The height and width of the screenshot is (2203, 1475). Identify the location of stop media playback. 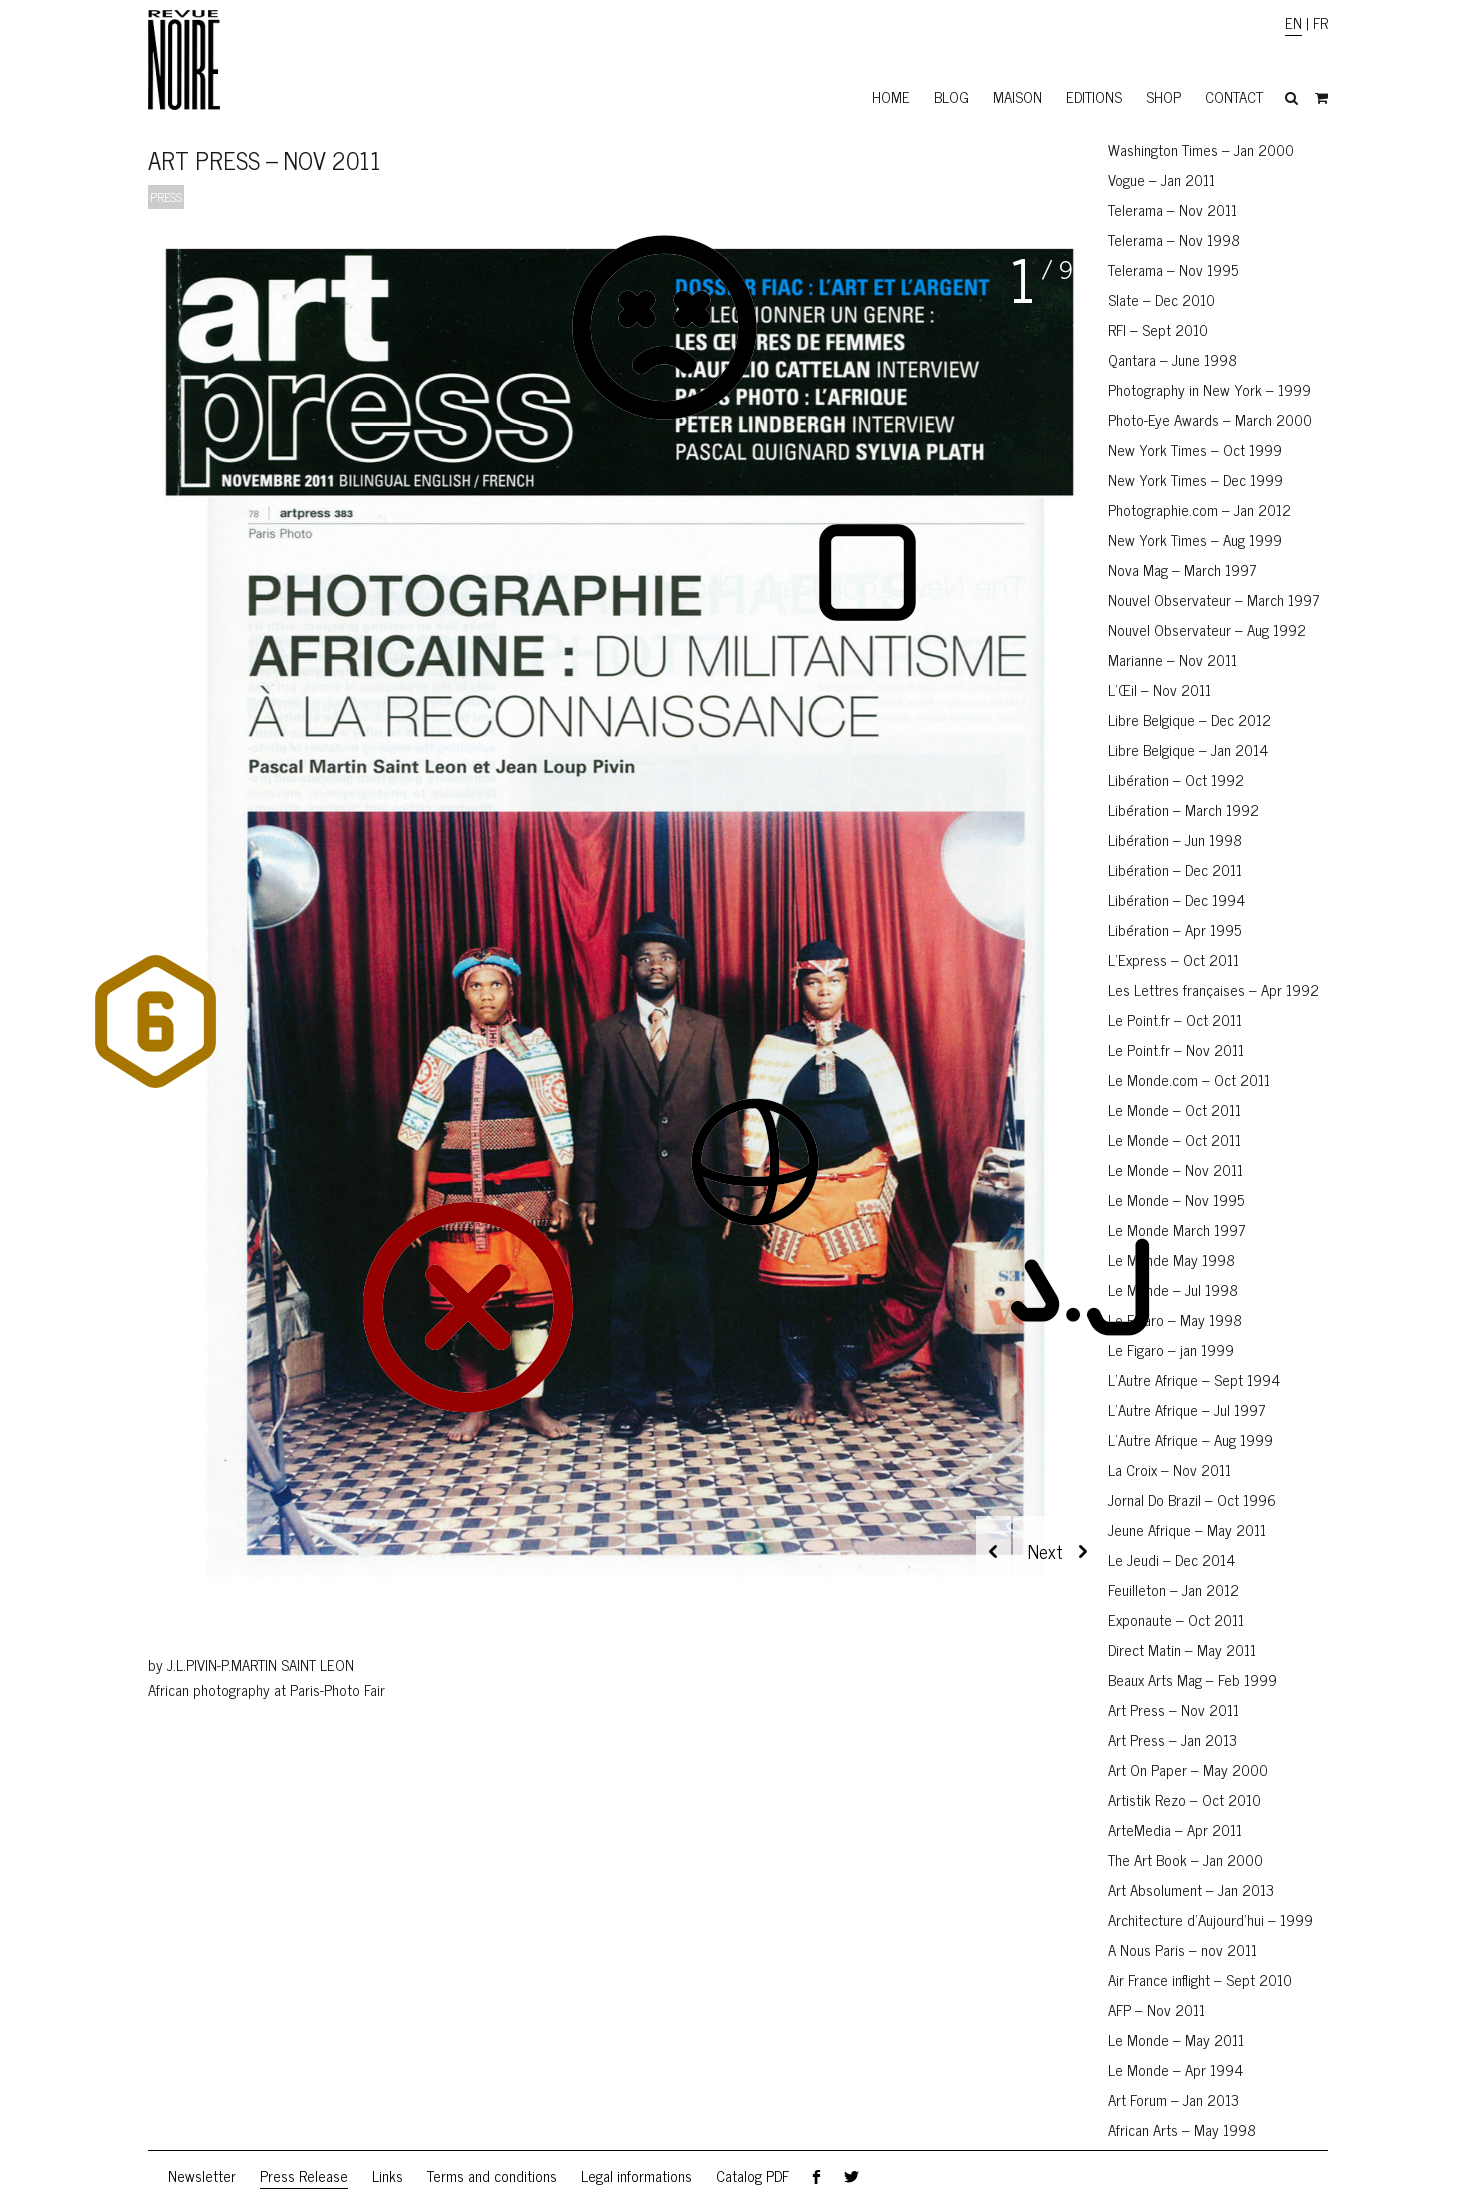
(867, 572).